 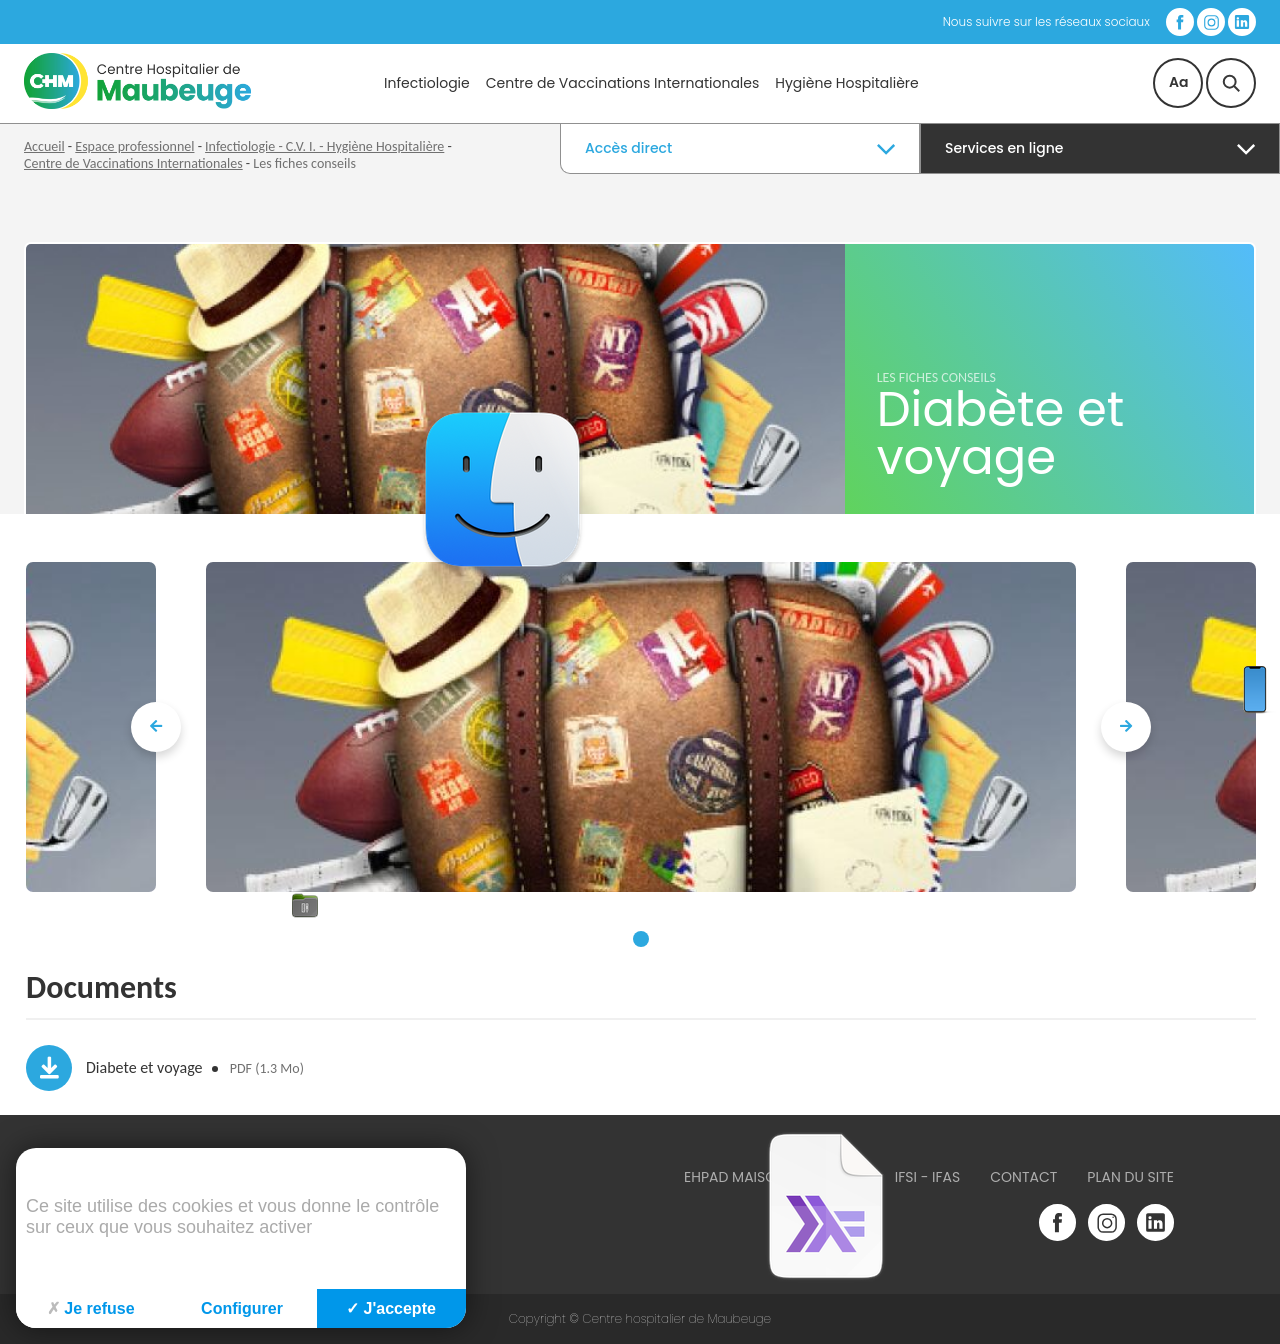 I want to click on a haskell source code file, so click(x=826, y=1206).